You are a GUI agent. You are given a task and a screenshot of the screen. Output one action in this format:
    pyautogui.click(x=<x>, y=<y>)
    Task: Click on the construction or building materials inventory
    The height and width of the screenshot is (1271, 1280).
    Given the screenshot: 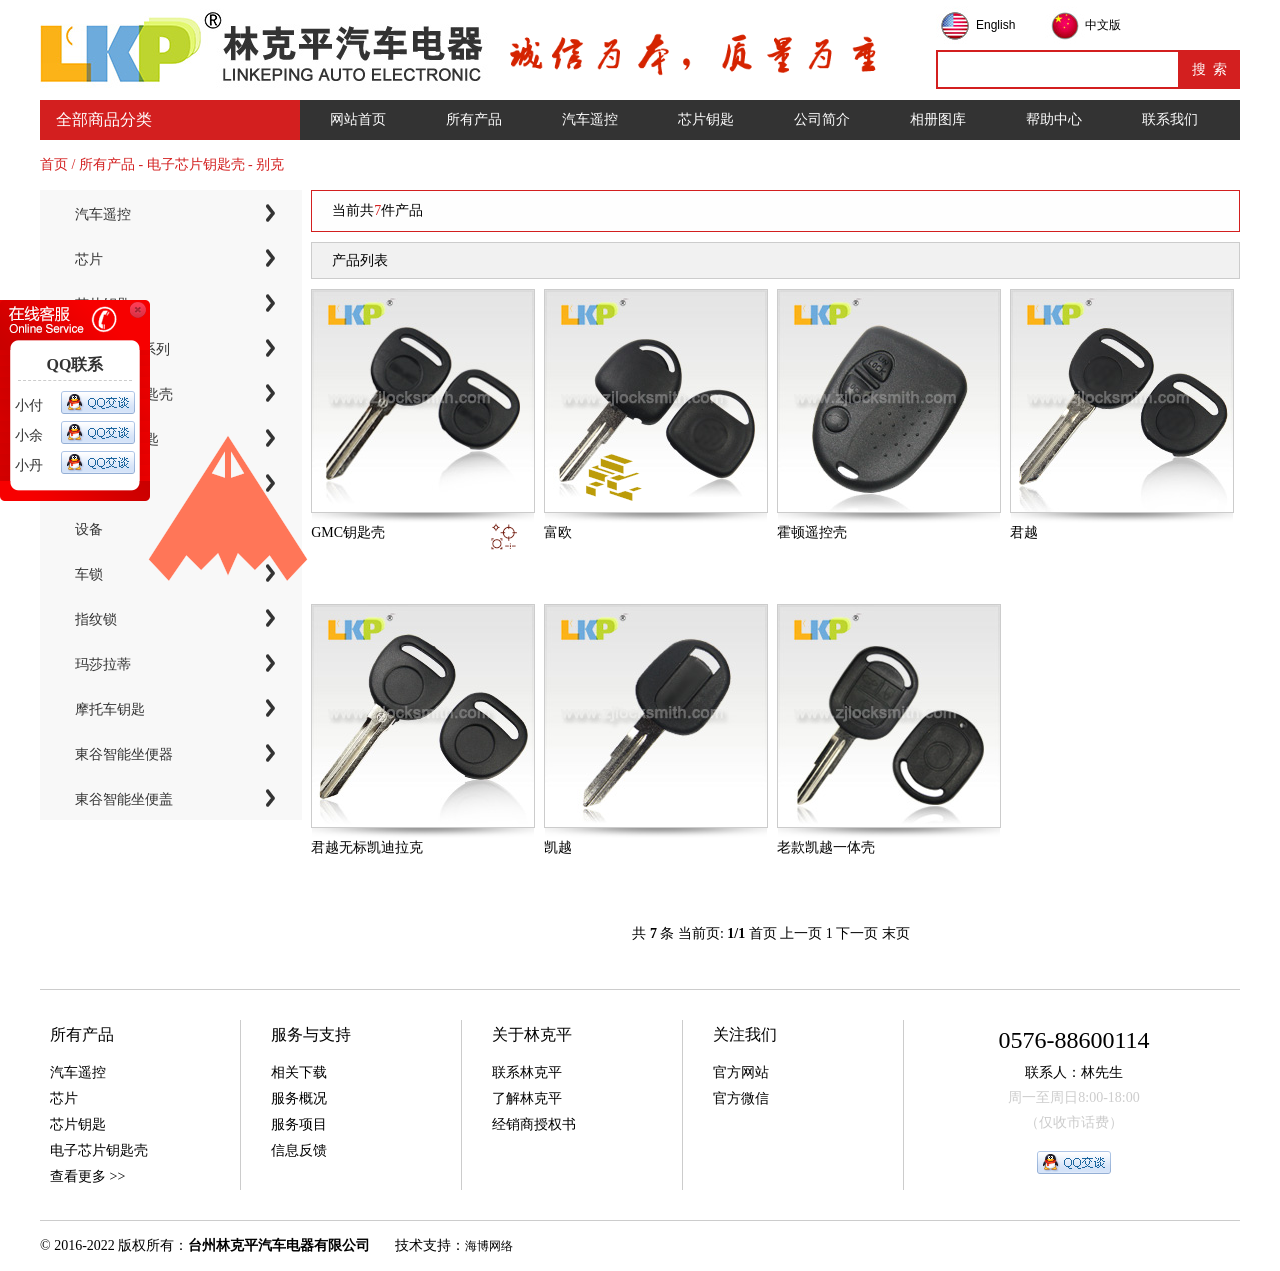 What is the action you would take?
    pyautogui.click(x=614, y=476)
    